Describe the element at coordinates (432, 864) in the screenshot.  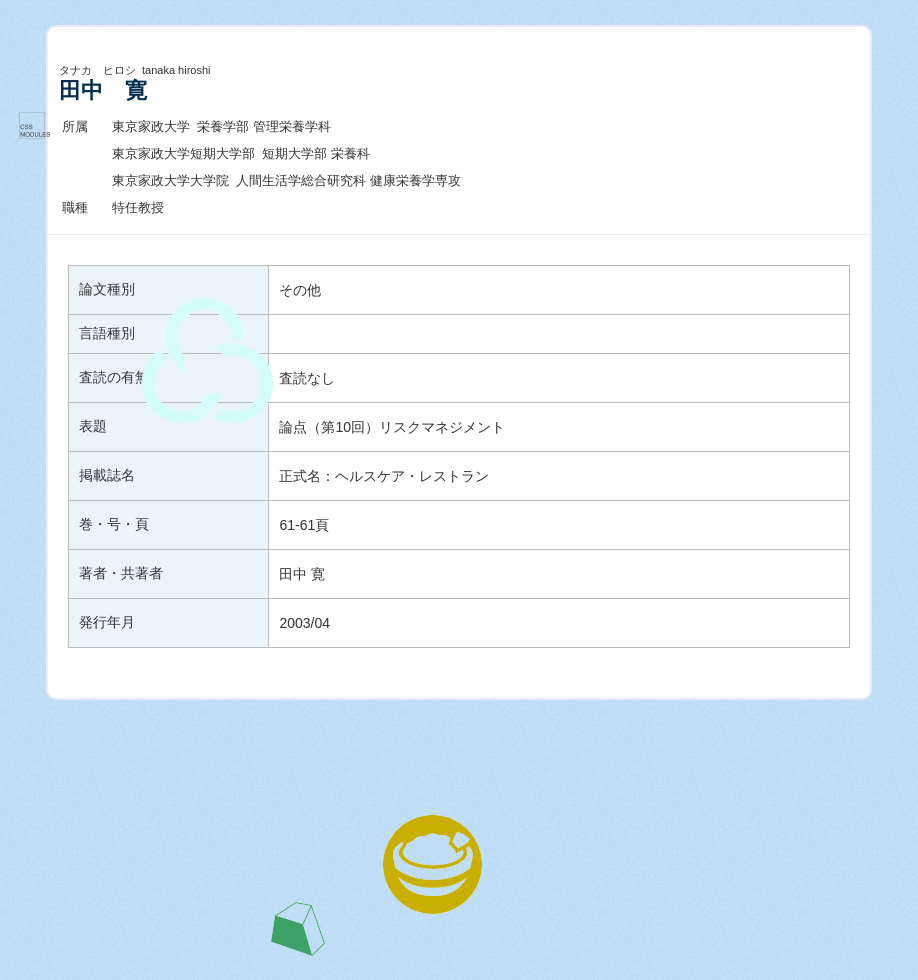
I see `open Apache Guacamole remote desktop gateway` at that location.